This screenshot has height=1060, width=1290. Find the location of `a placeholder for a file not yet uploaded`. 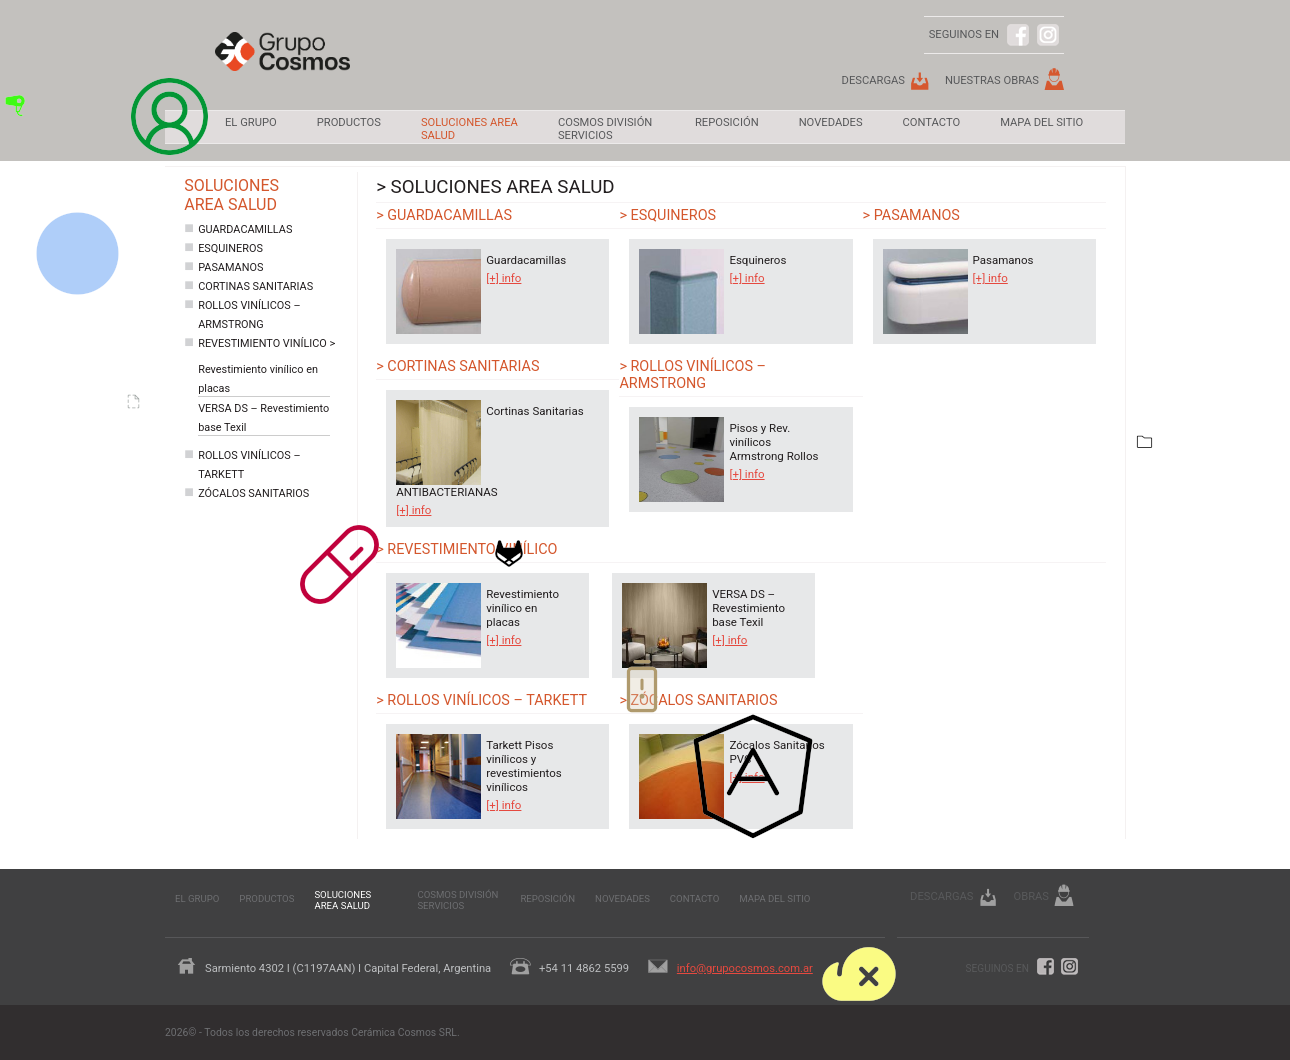

a placeholder for a file not yet uploaded is located at coordinates (133, 401).